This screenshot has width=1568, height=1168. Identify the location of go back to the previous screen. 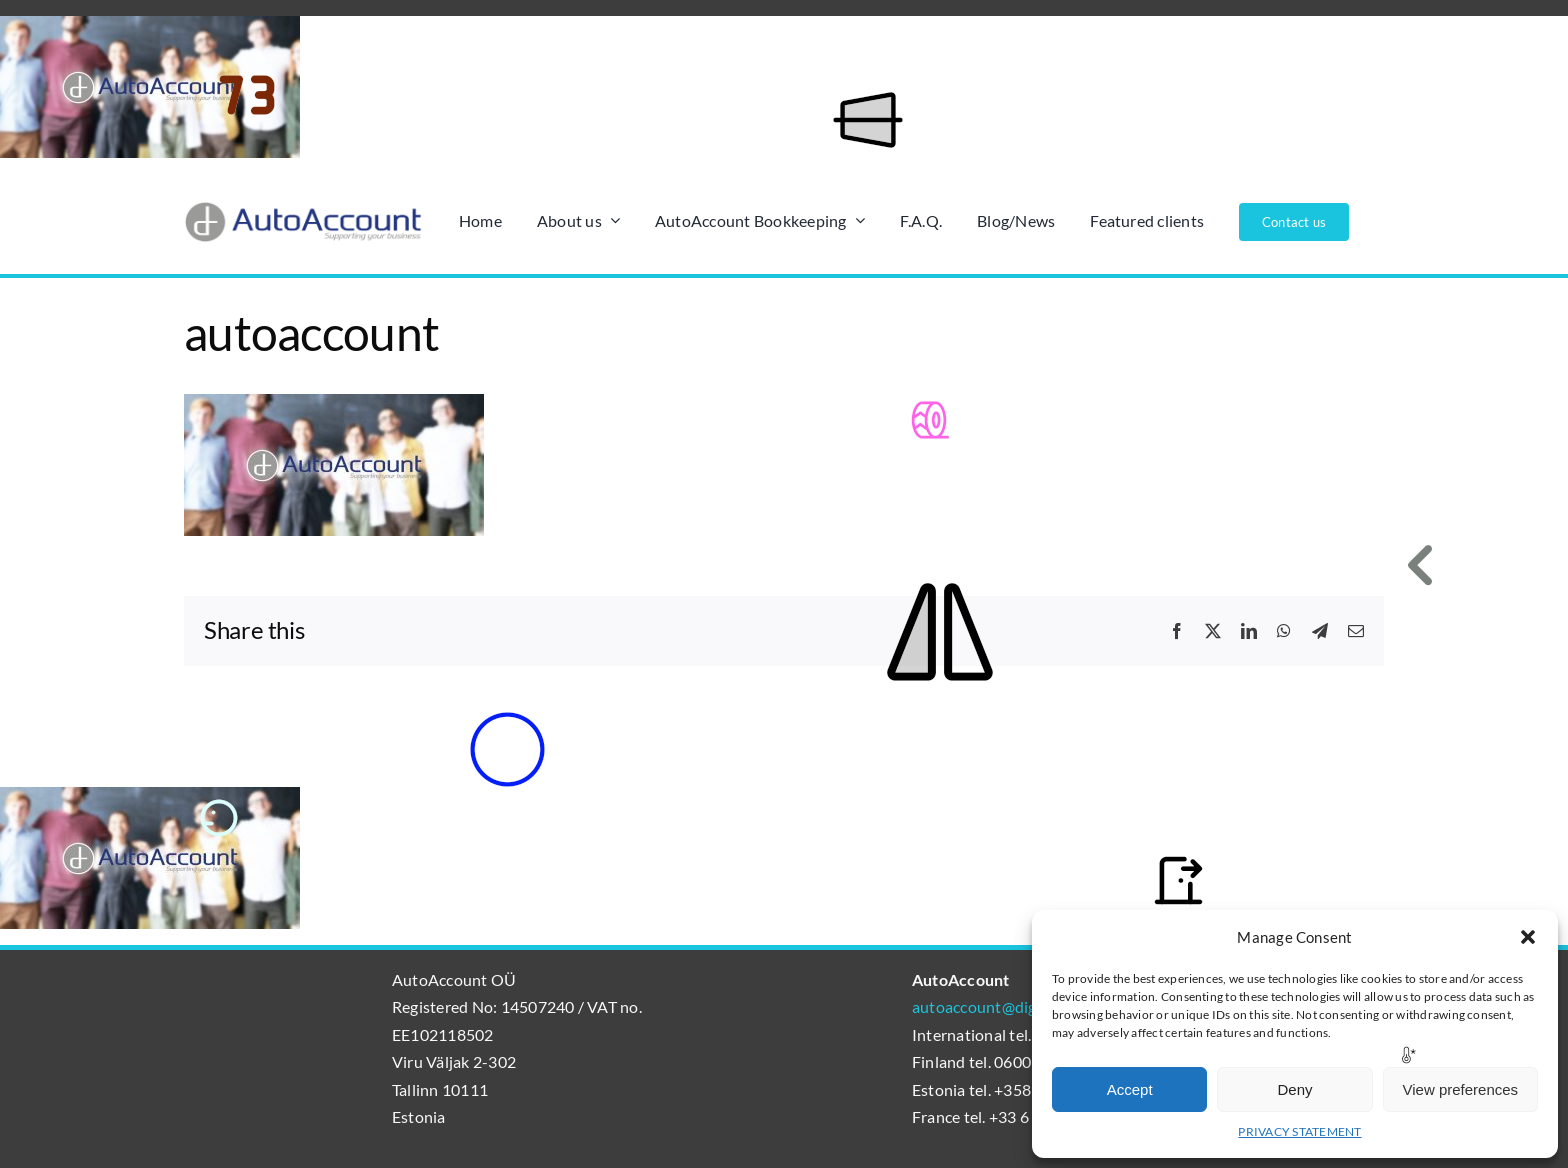
(1420, 565).